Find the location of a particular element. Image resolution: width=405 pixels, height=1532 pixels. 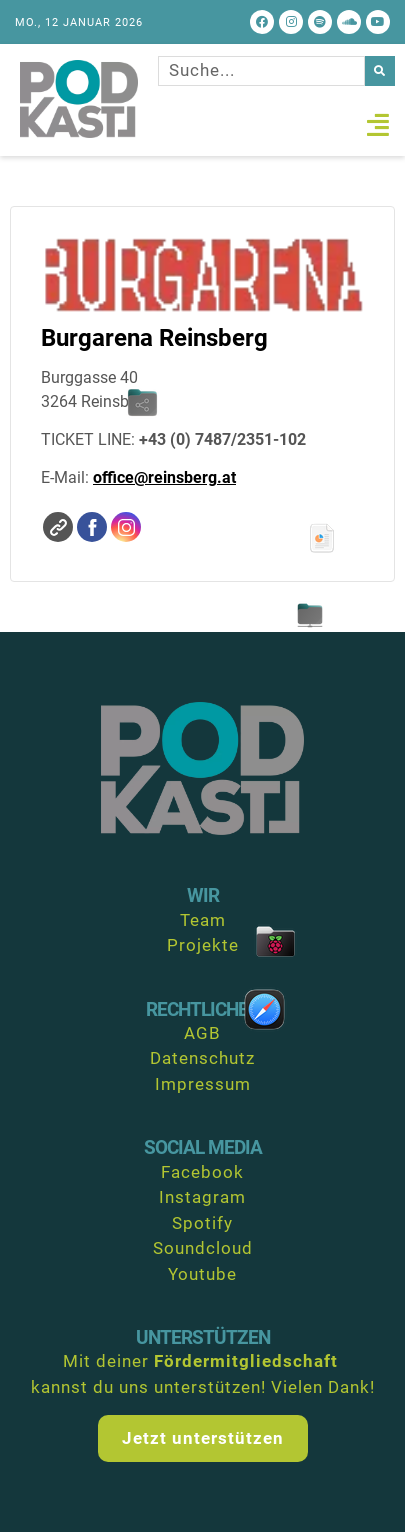

folder containing Raspberry Pi project files is located at coordinates (275, 942).